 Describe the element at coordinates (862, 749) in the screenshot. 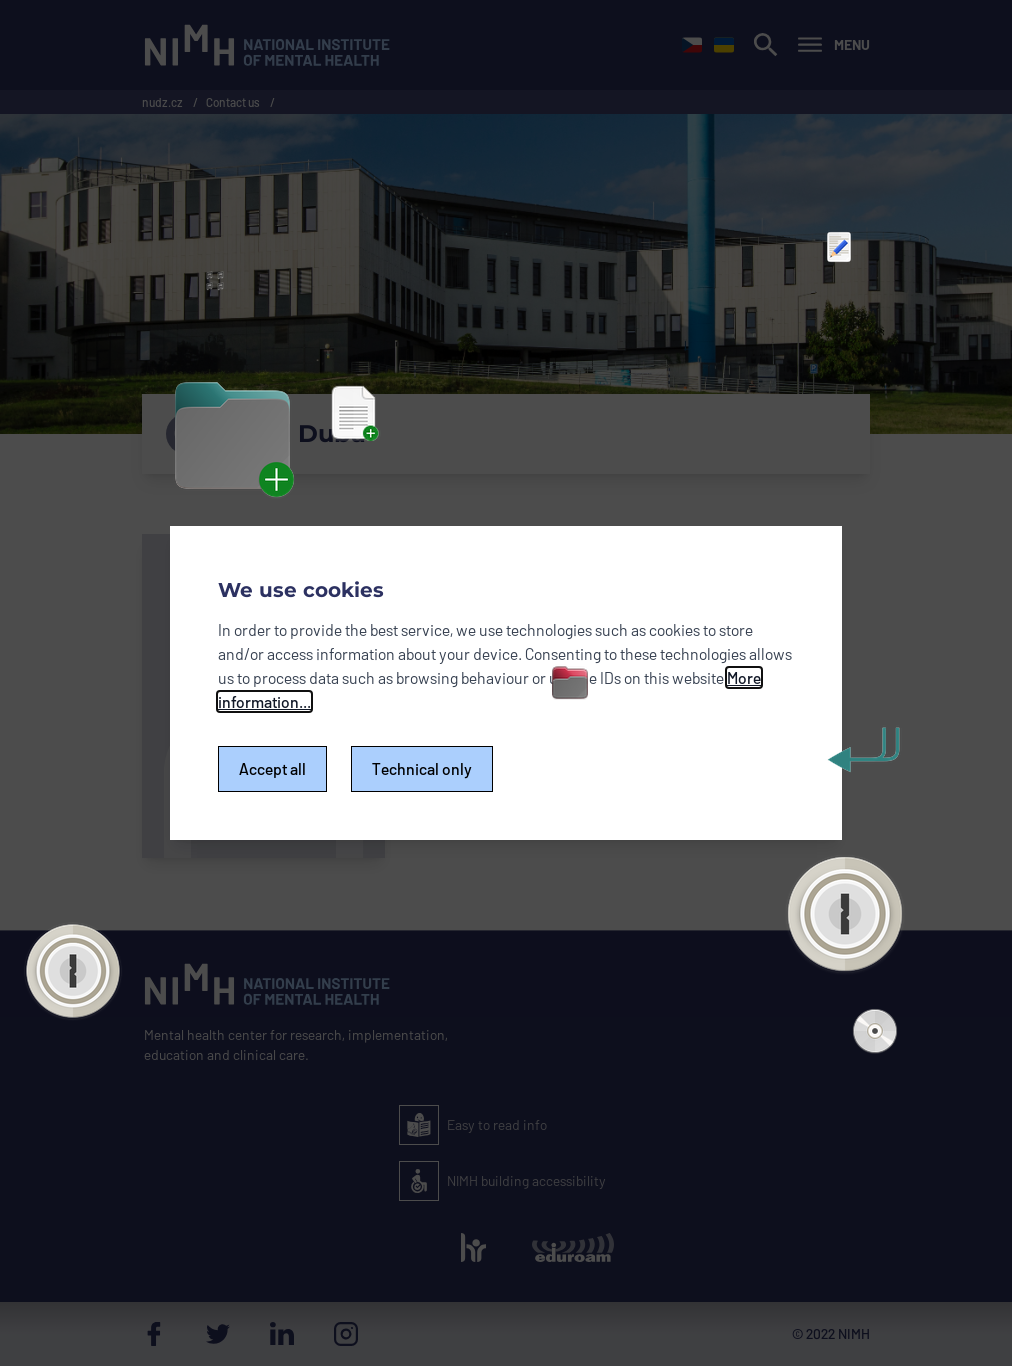

I see `reply all to an email message` at that location.